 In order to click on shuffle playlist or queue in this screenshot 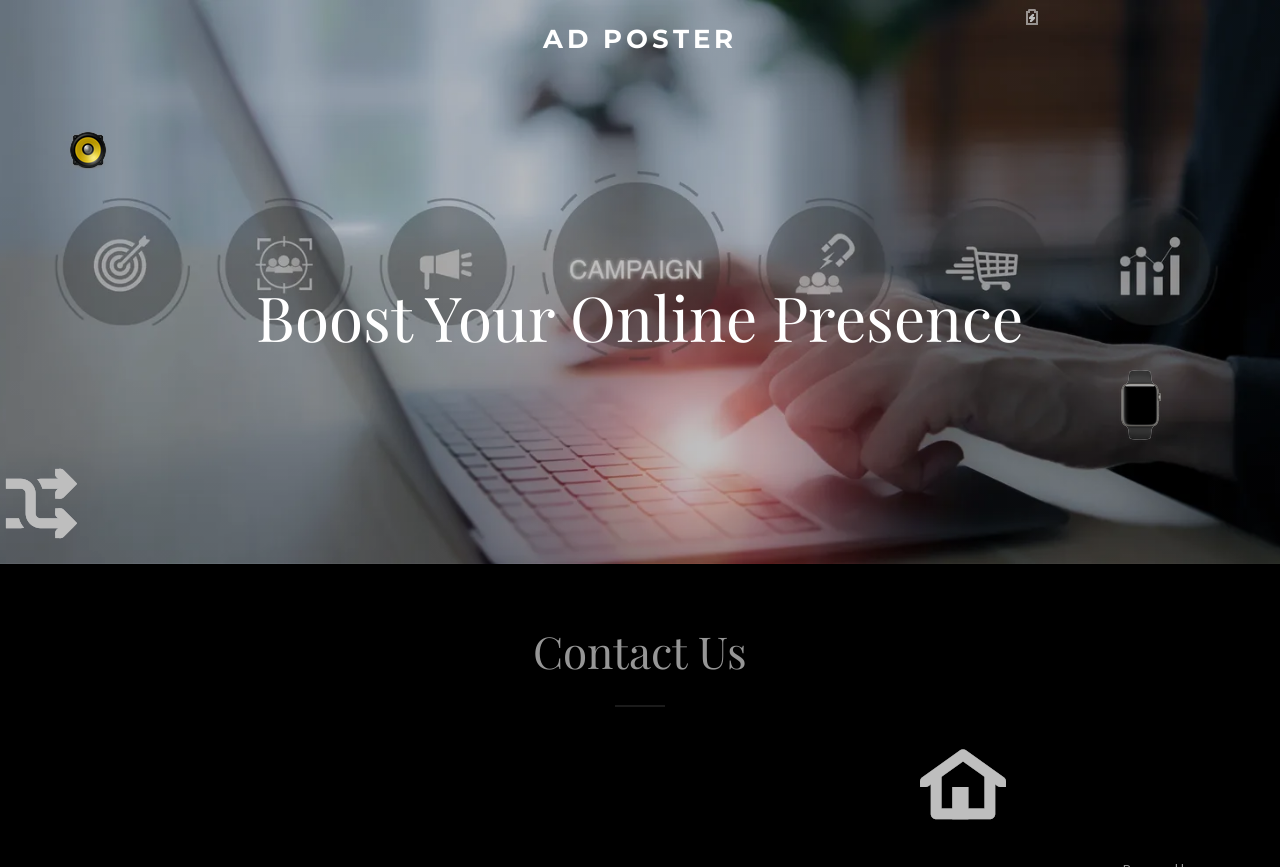, I will do `click(40, 503)`.